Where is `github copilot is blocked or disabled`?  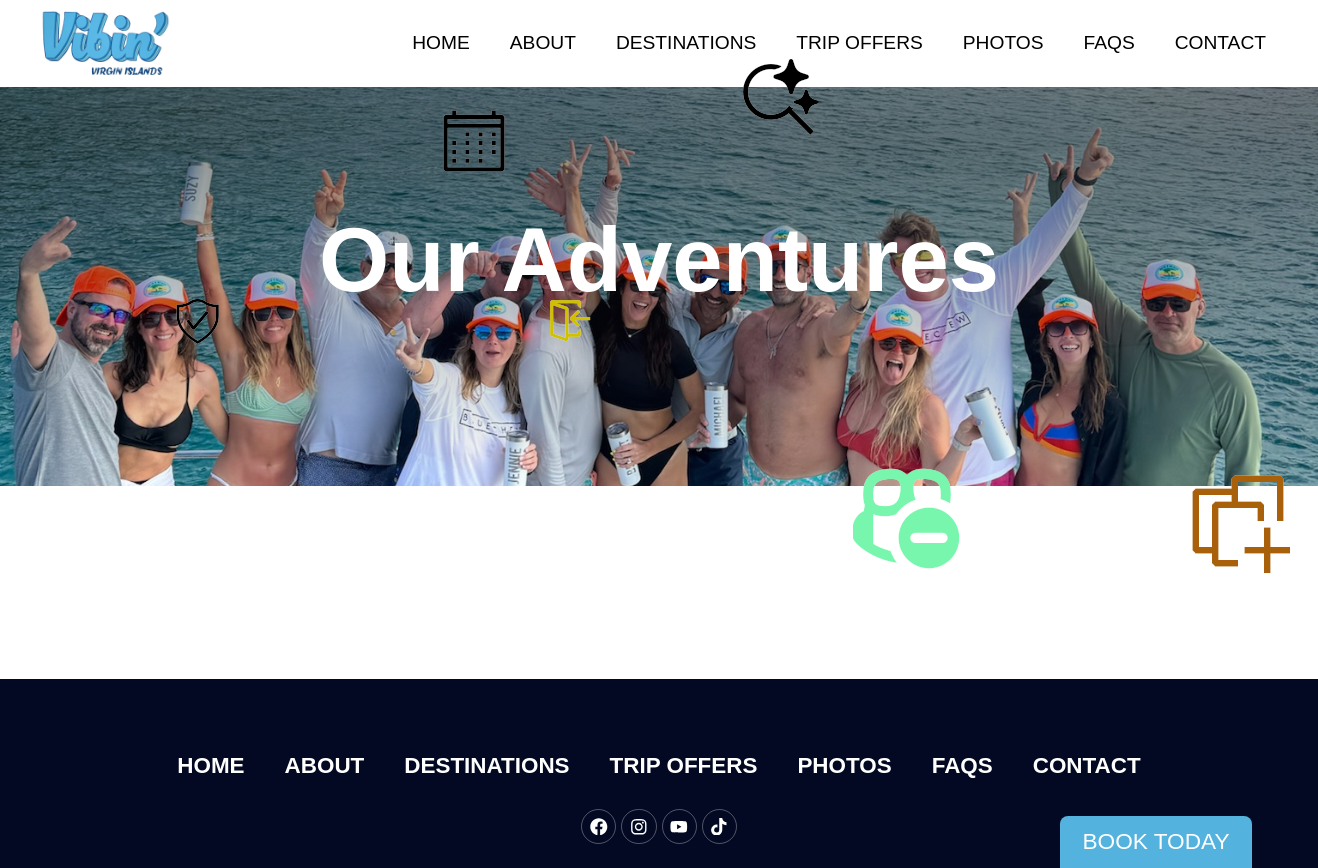
github copilot is blocked or disabled is located at coordinates (907, 516).